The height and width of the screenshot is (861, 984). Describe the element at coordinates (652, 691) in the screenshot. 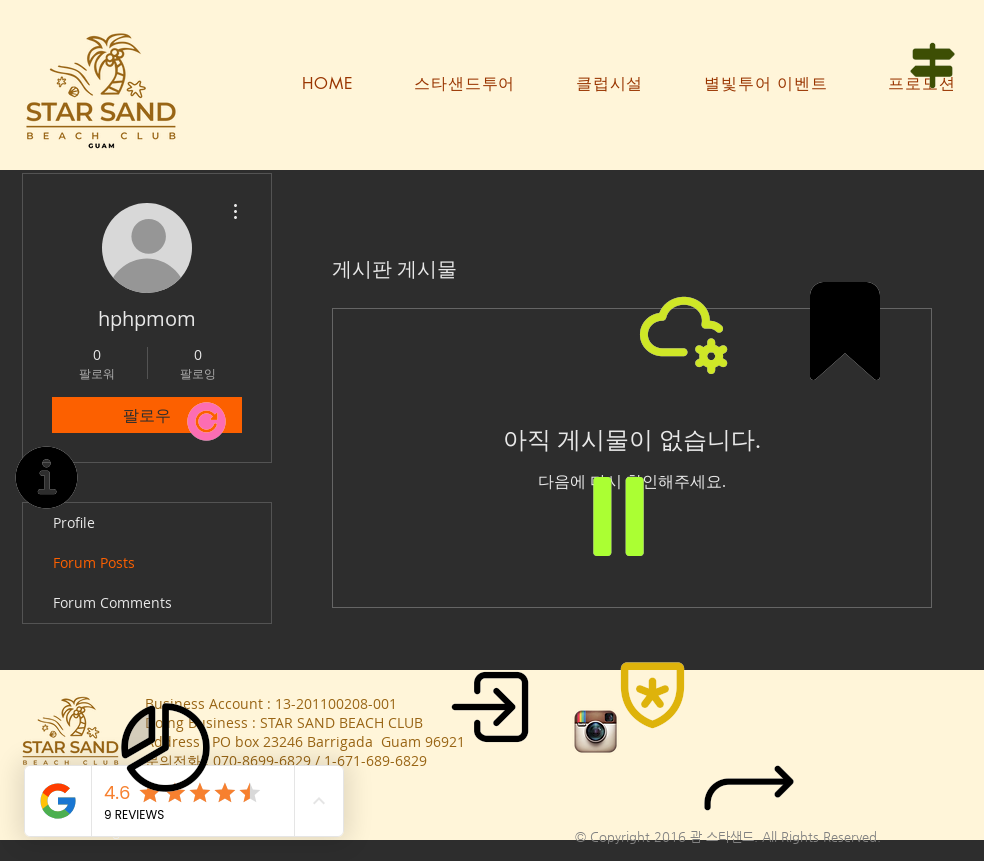

I see `indicates premium or enhanced security status` at that location.